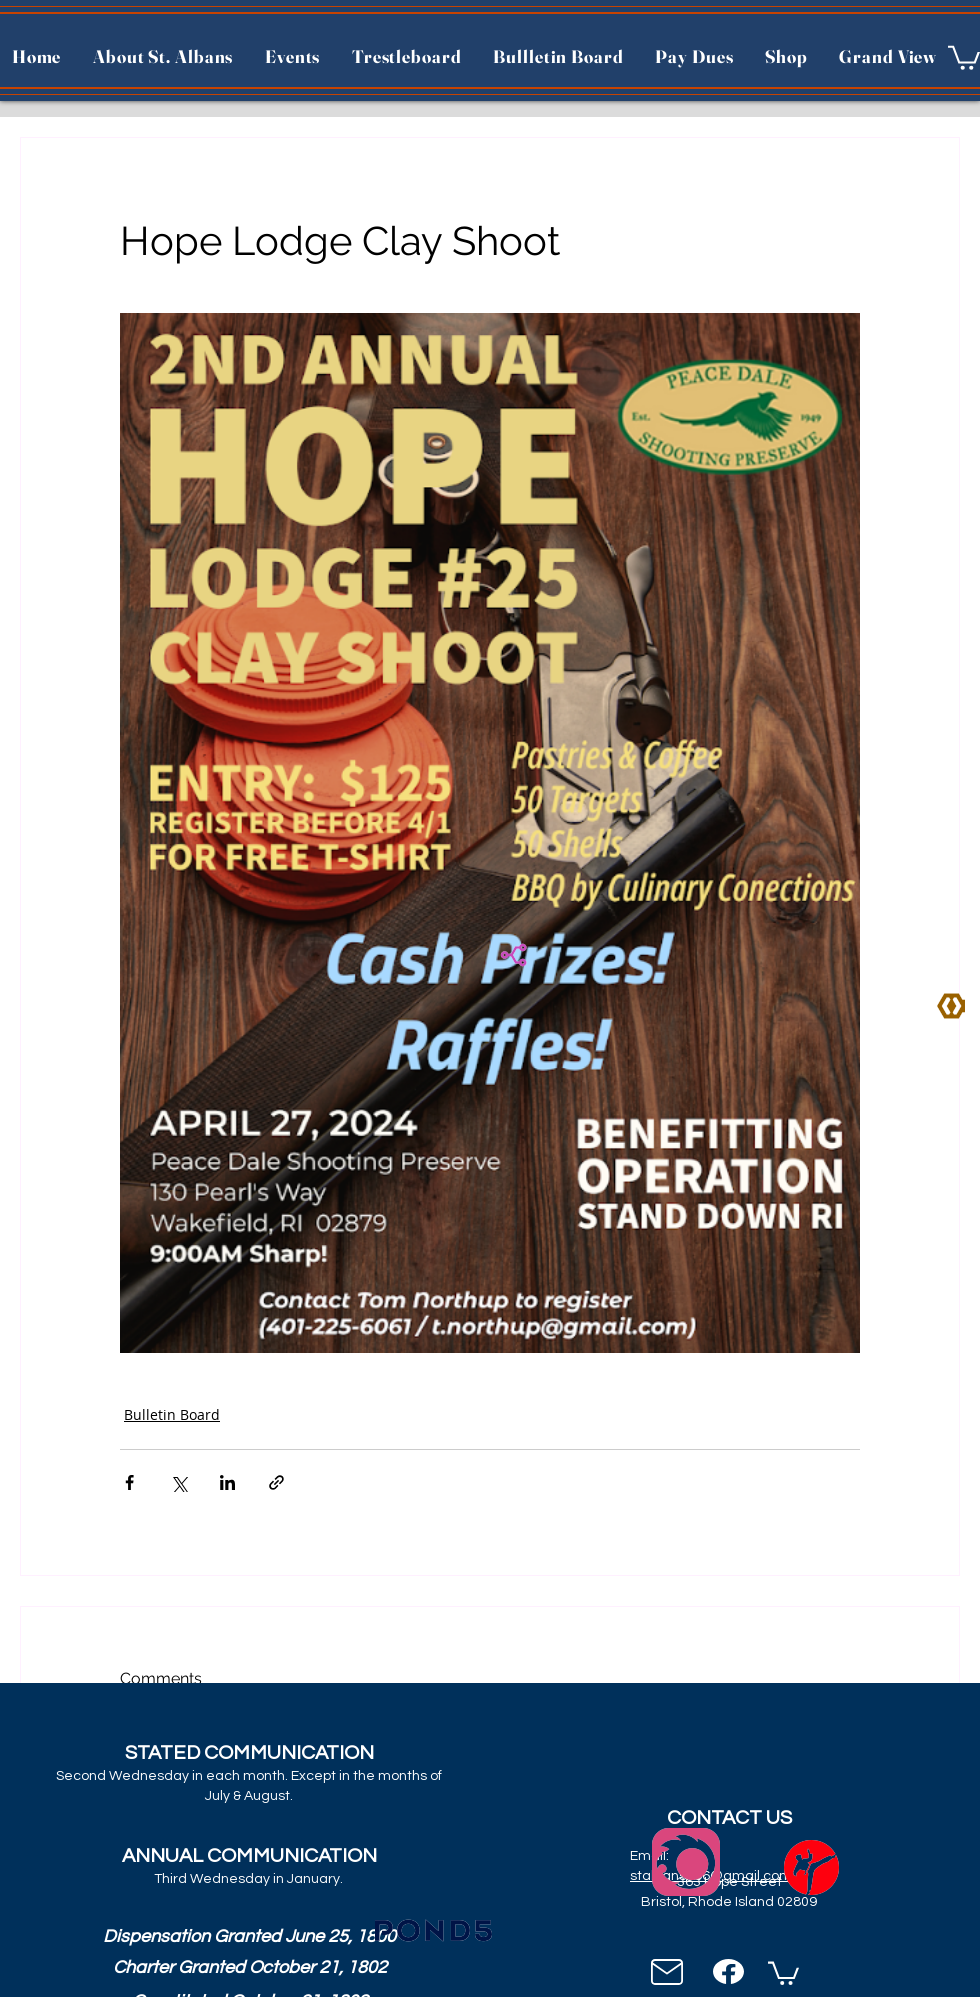 Image resolution: width=980 pixels, height=1997 pixels. What do you see at coordinates (951, 1006) in the screenshot?
I see `keycloak identity and access management platform` at bounding box center [951, 1006].